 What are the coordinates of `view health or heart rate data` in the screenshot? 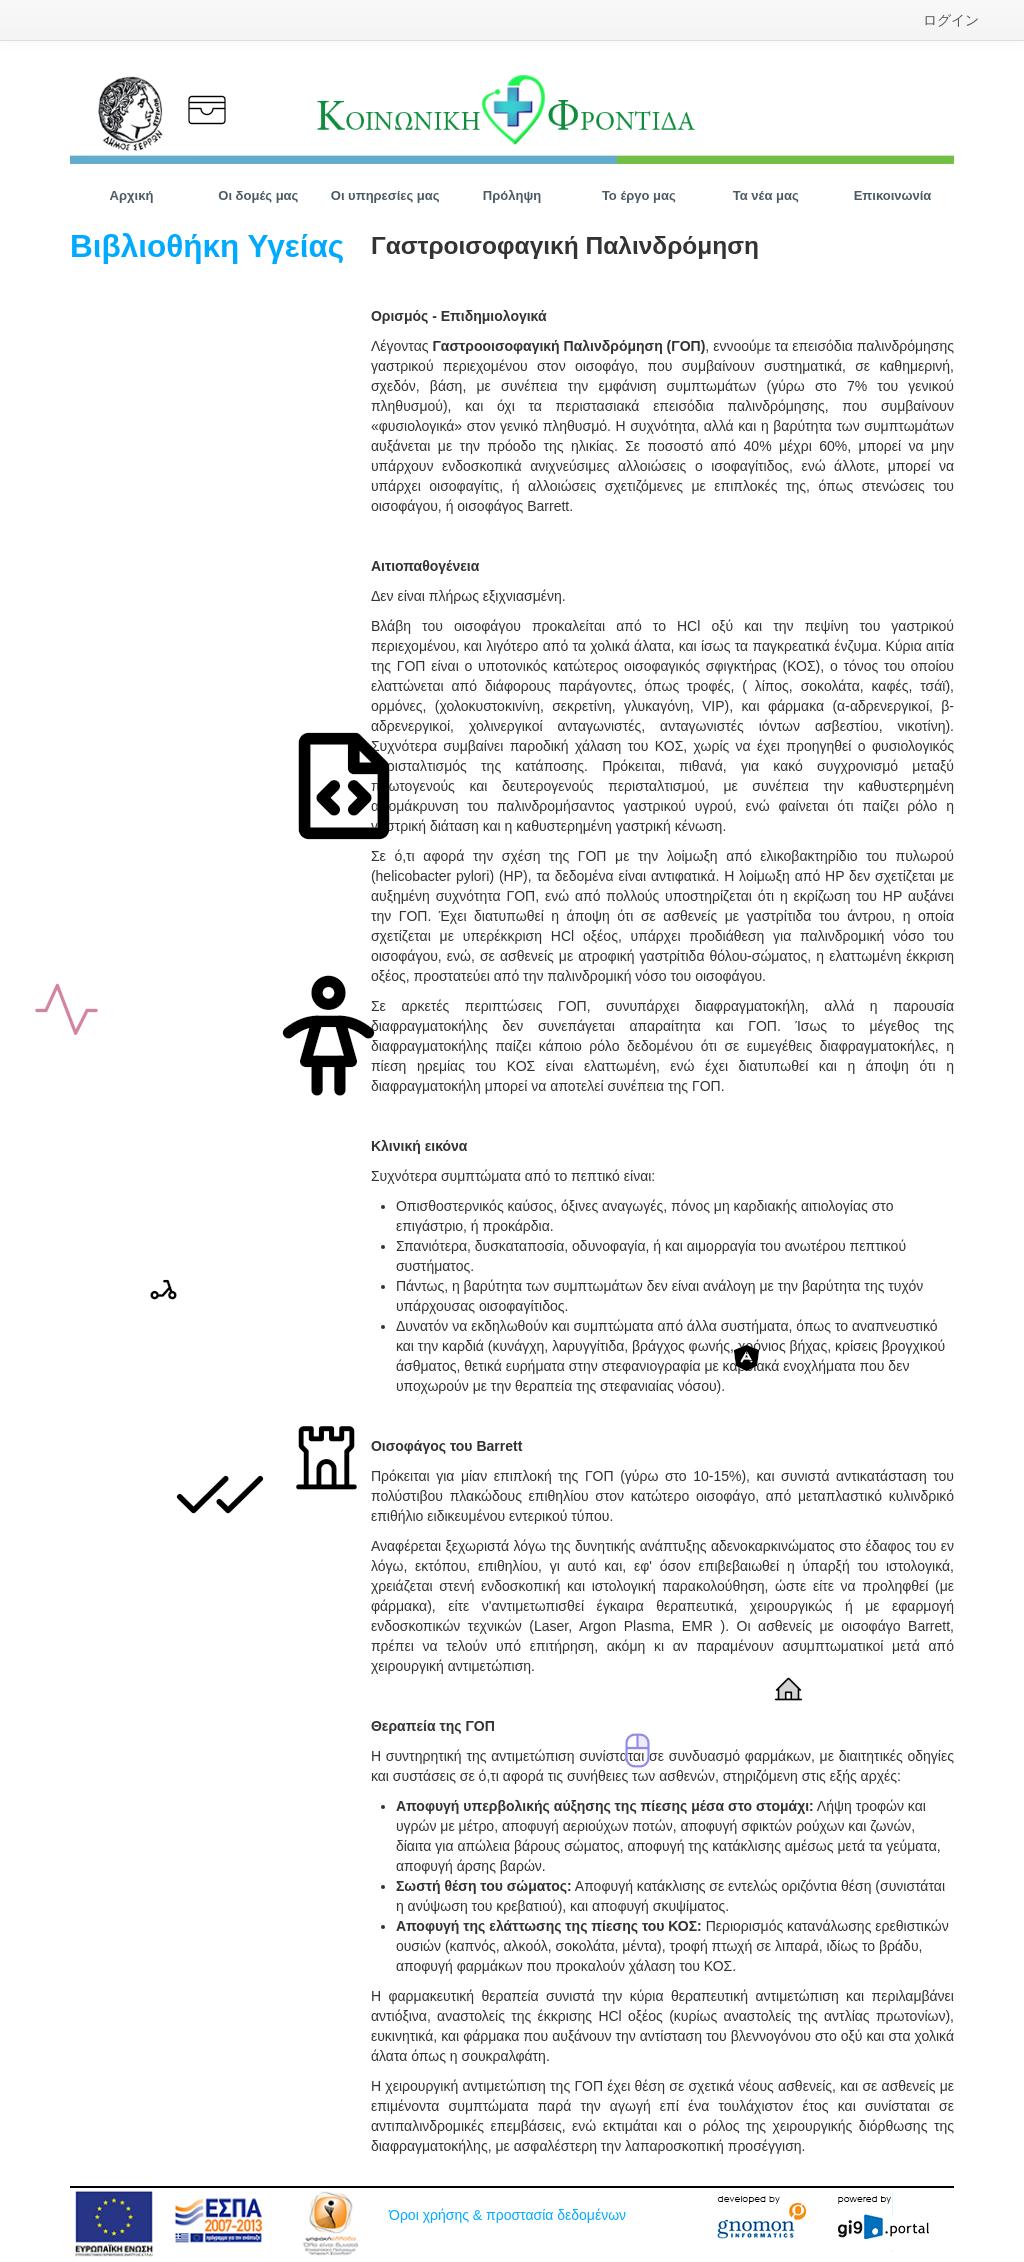 It's located at (66, 1010).